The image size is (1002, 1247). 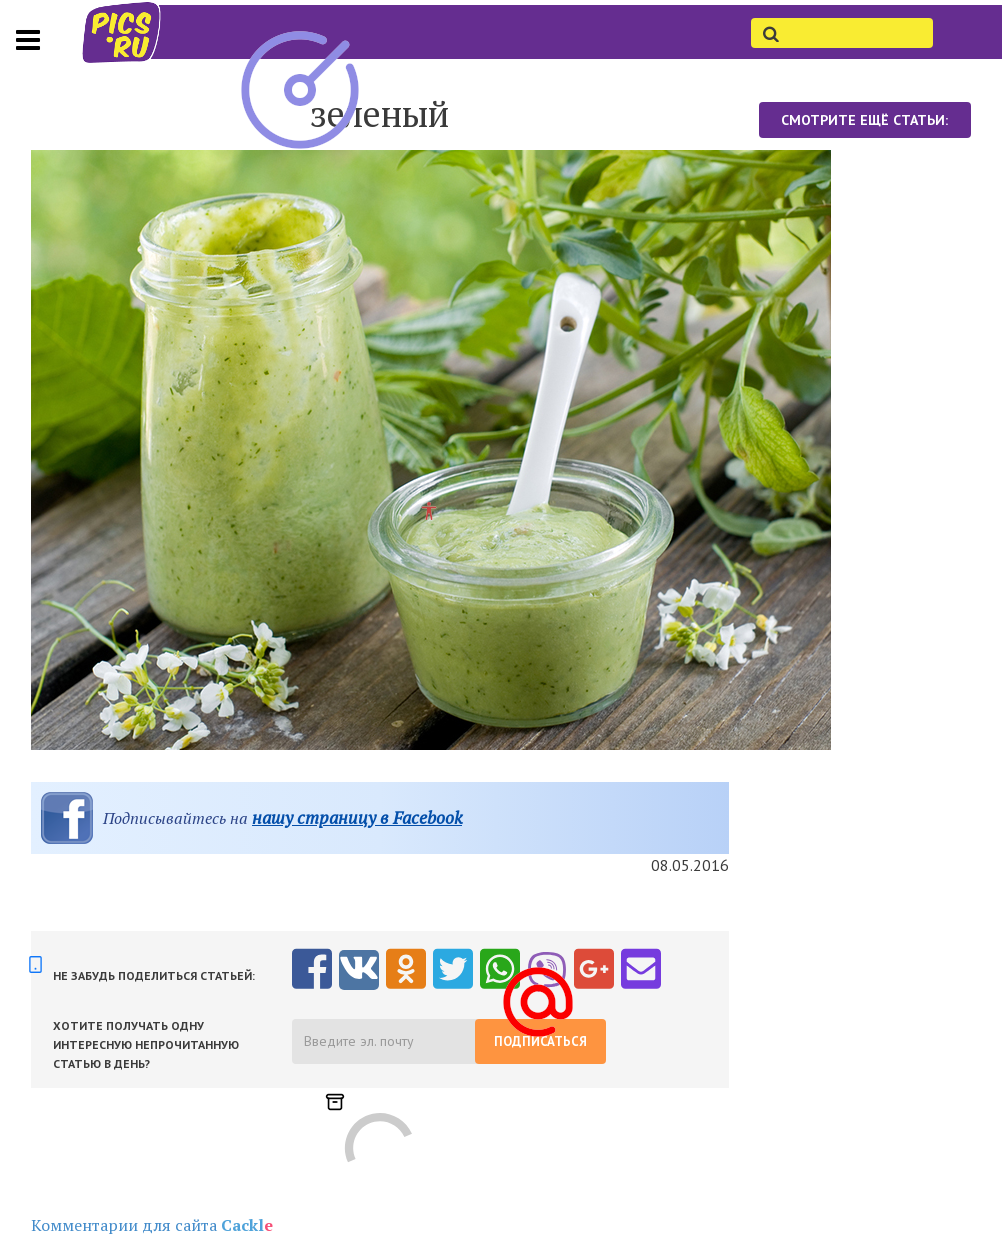 What do you see at coordinates (335, 1102) in the screenshot?
I see `archive this item` at bounding box center [335, 1102].